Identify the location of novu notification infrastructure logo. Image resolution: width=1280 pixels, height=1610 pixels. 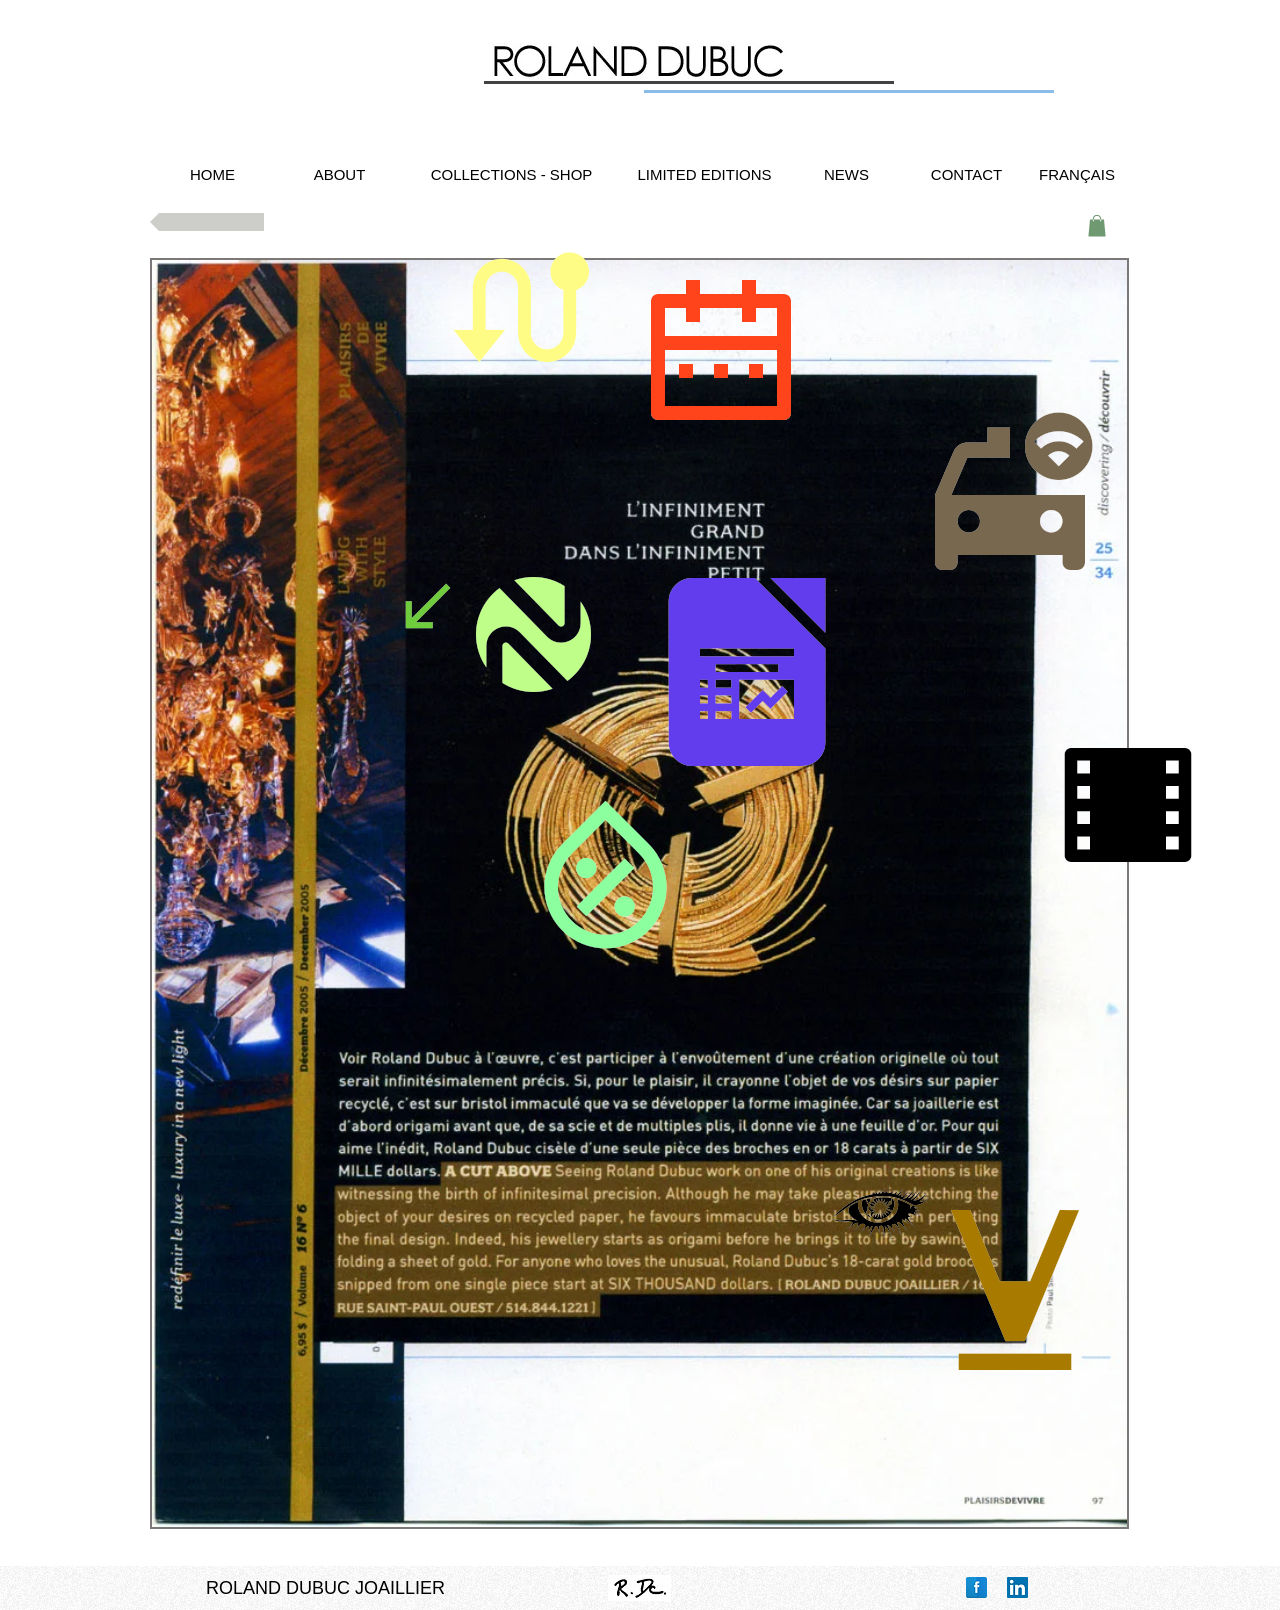
(533, 634).